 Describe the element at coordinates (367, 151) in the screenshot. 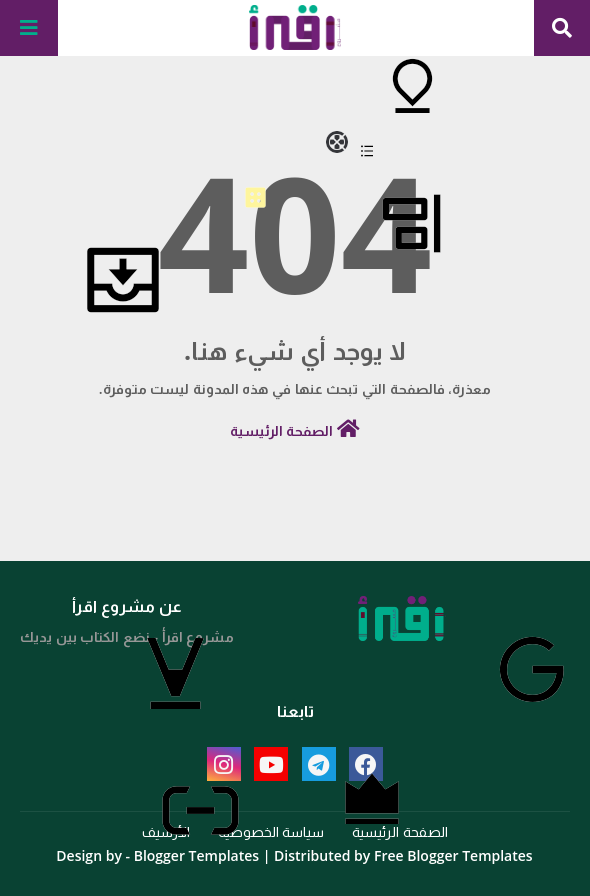

I see `view items as a bulleted list` at that location.